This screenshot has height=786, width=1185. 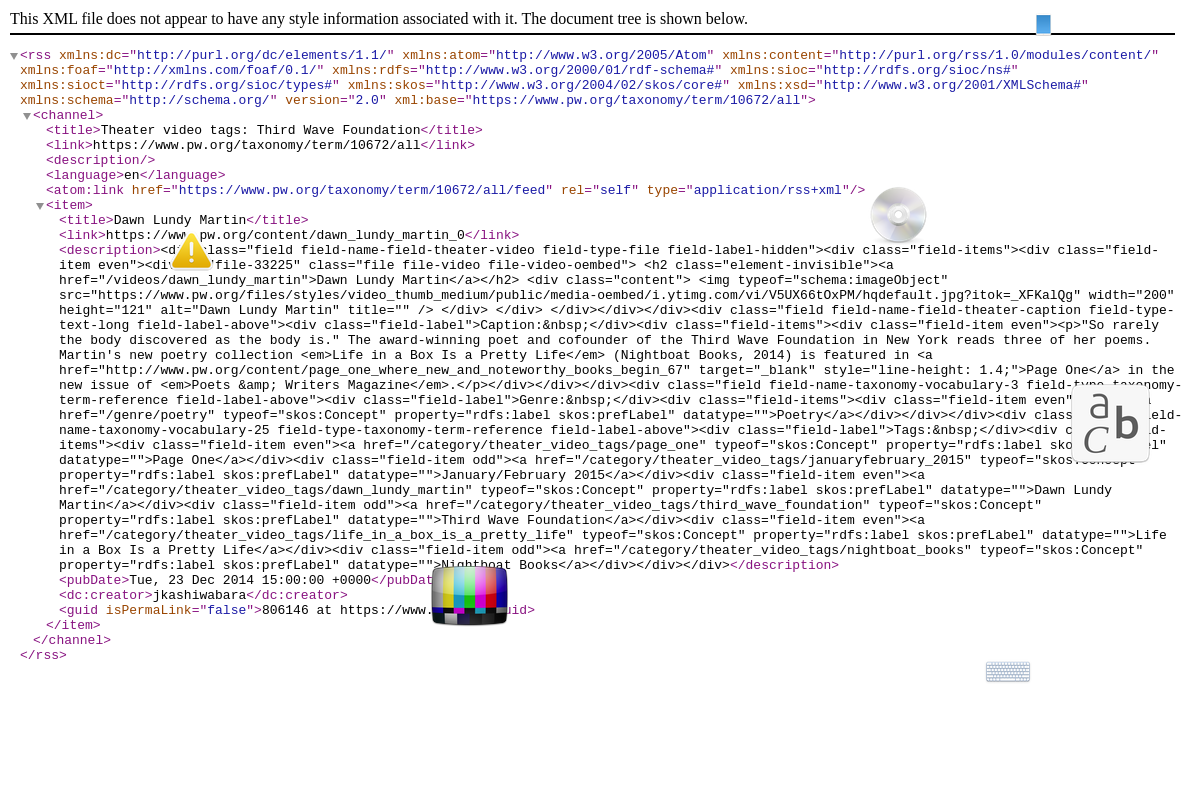 What do you see at coordinates (898, 214) in the screenshot?
I see `access optical disc drive or media` at bounding box center [898, 214].